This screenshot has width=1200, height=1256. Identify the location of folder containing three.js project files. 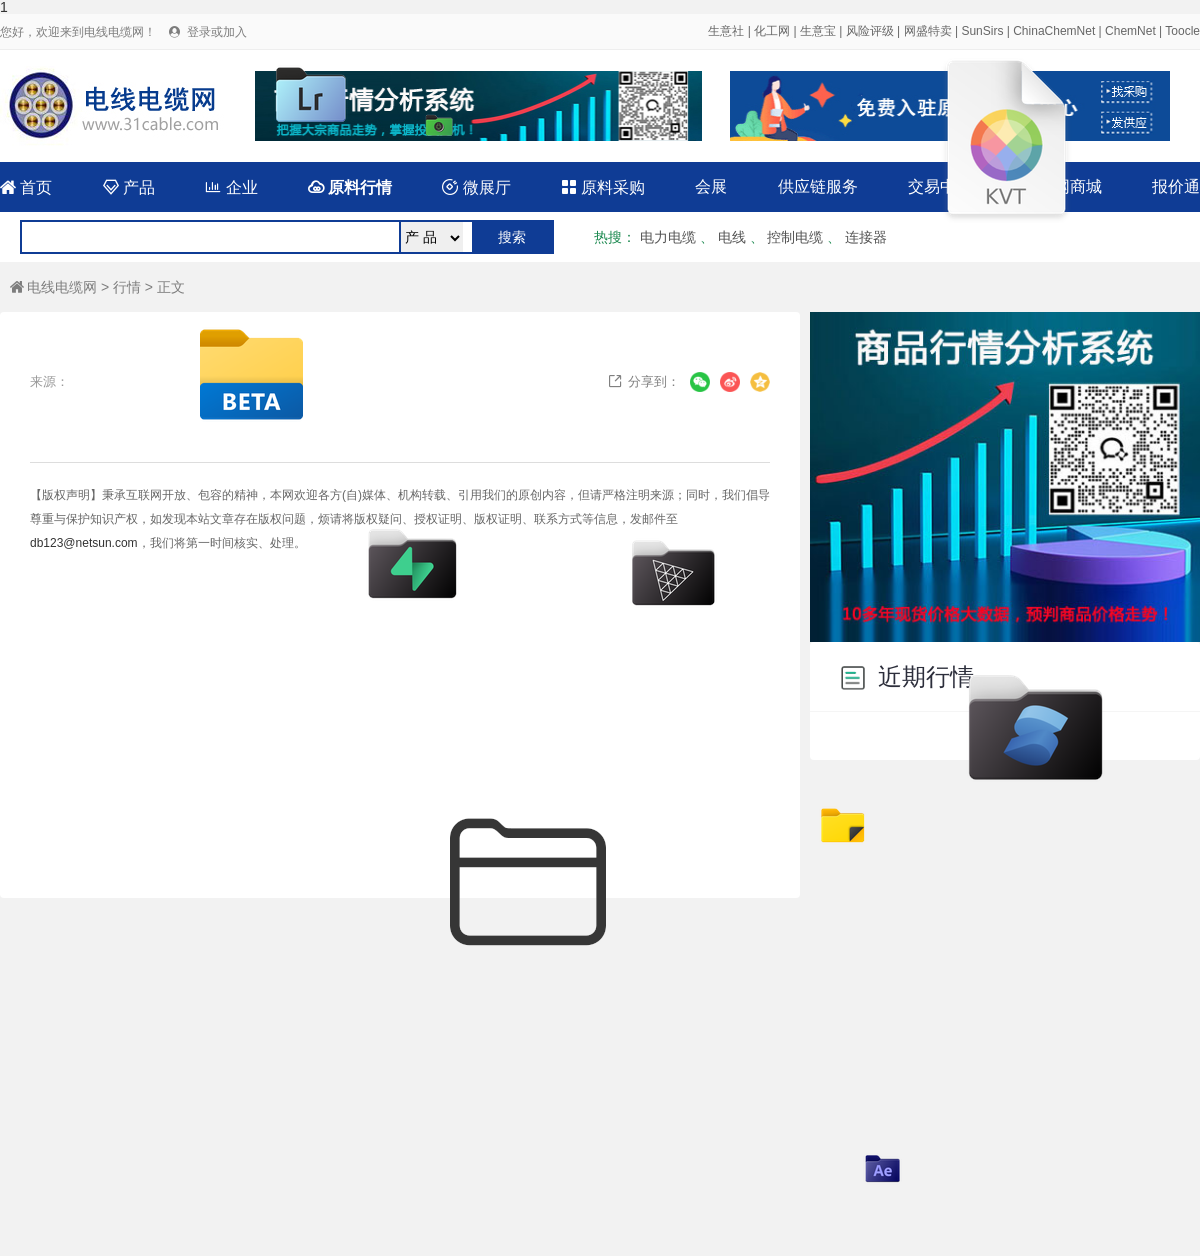
(673, 575).